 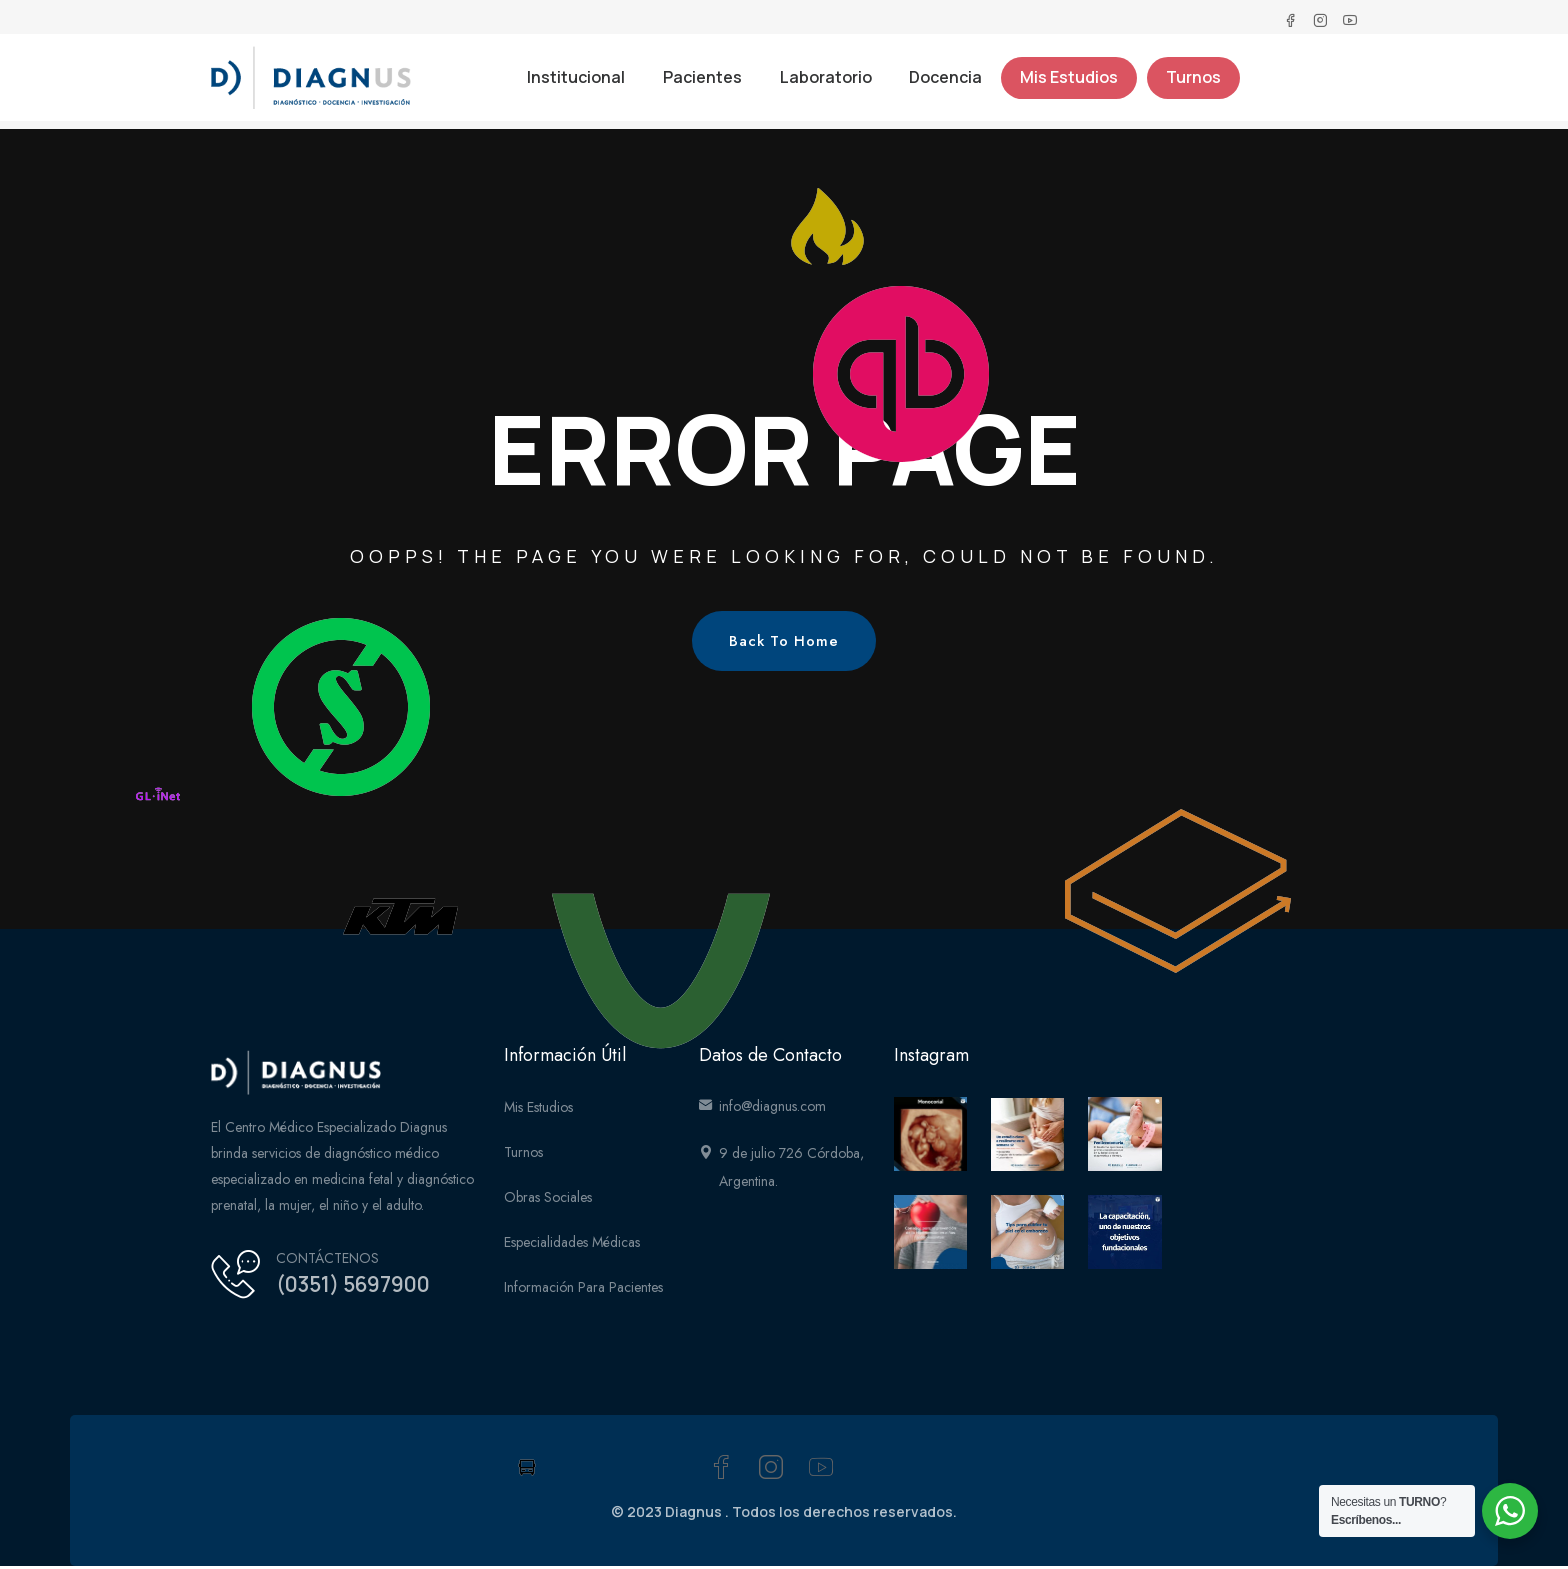 What do you see at coordinates (661, 971) in the screenshot?
I see `visit the voelkner website or store` at bounding box center [661, 971].